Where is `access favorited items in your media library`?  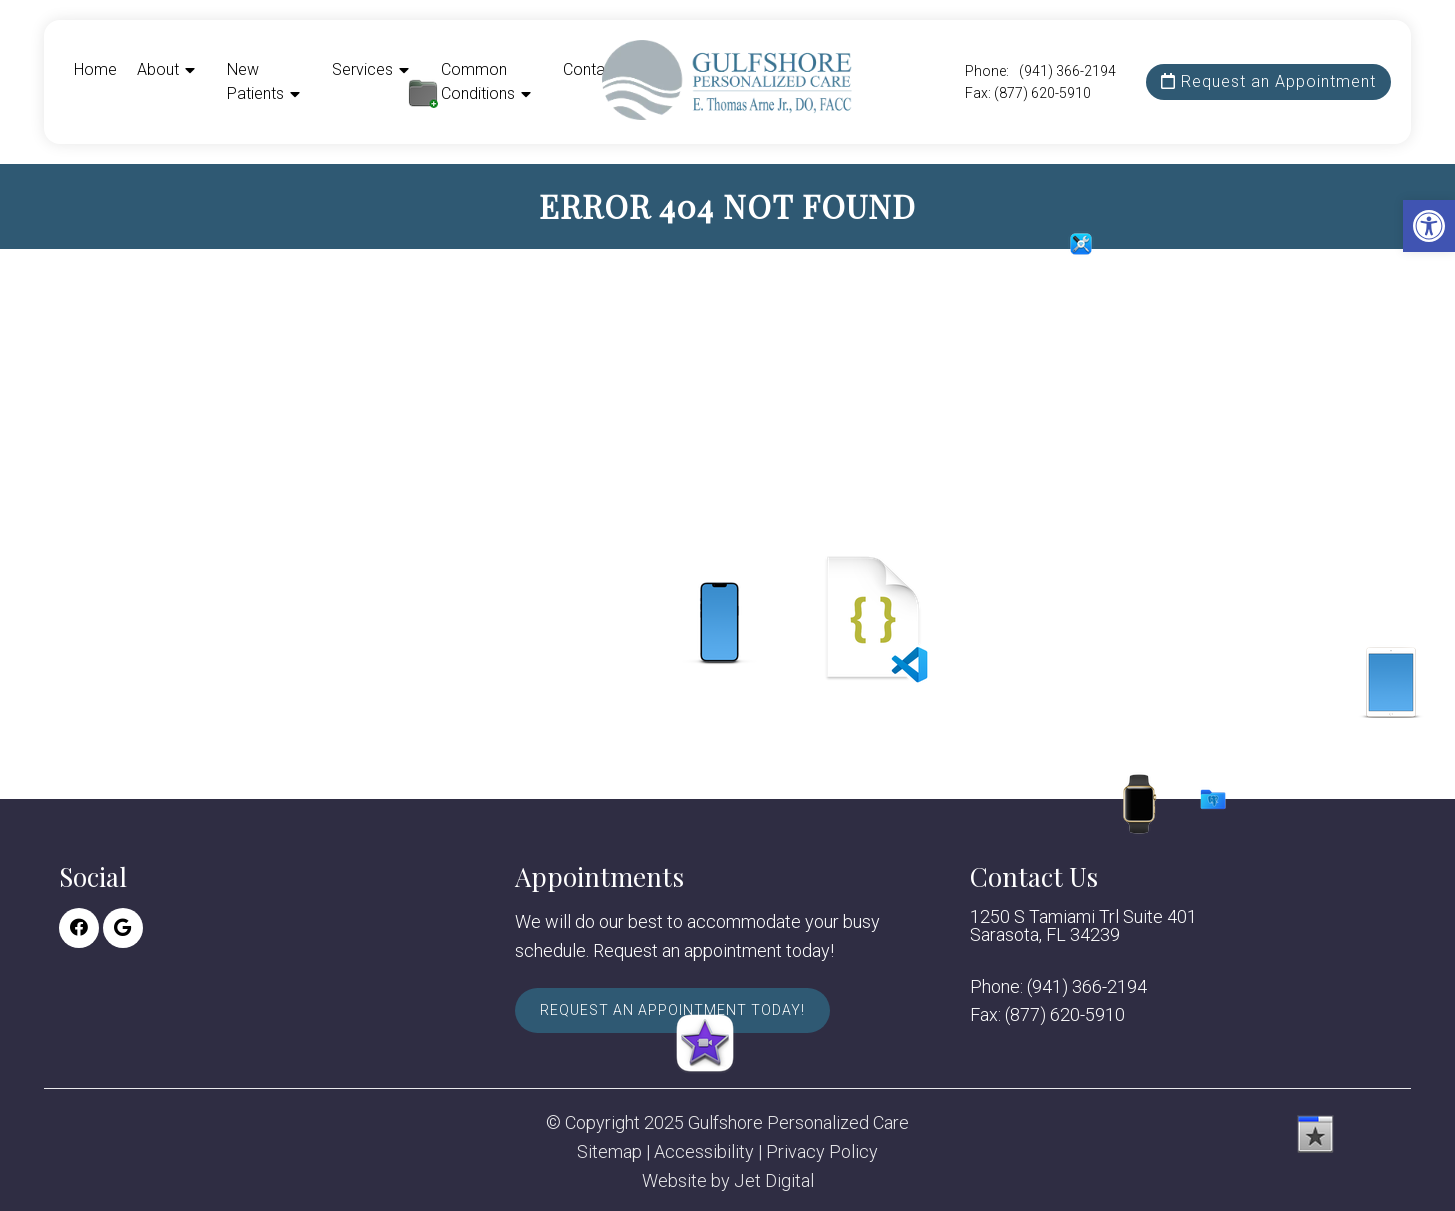
access favorited items in your media library is located at coordinates (1316, 1134).